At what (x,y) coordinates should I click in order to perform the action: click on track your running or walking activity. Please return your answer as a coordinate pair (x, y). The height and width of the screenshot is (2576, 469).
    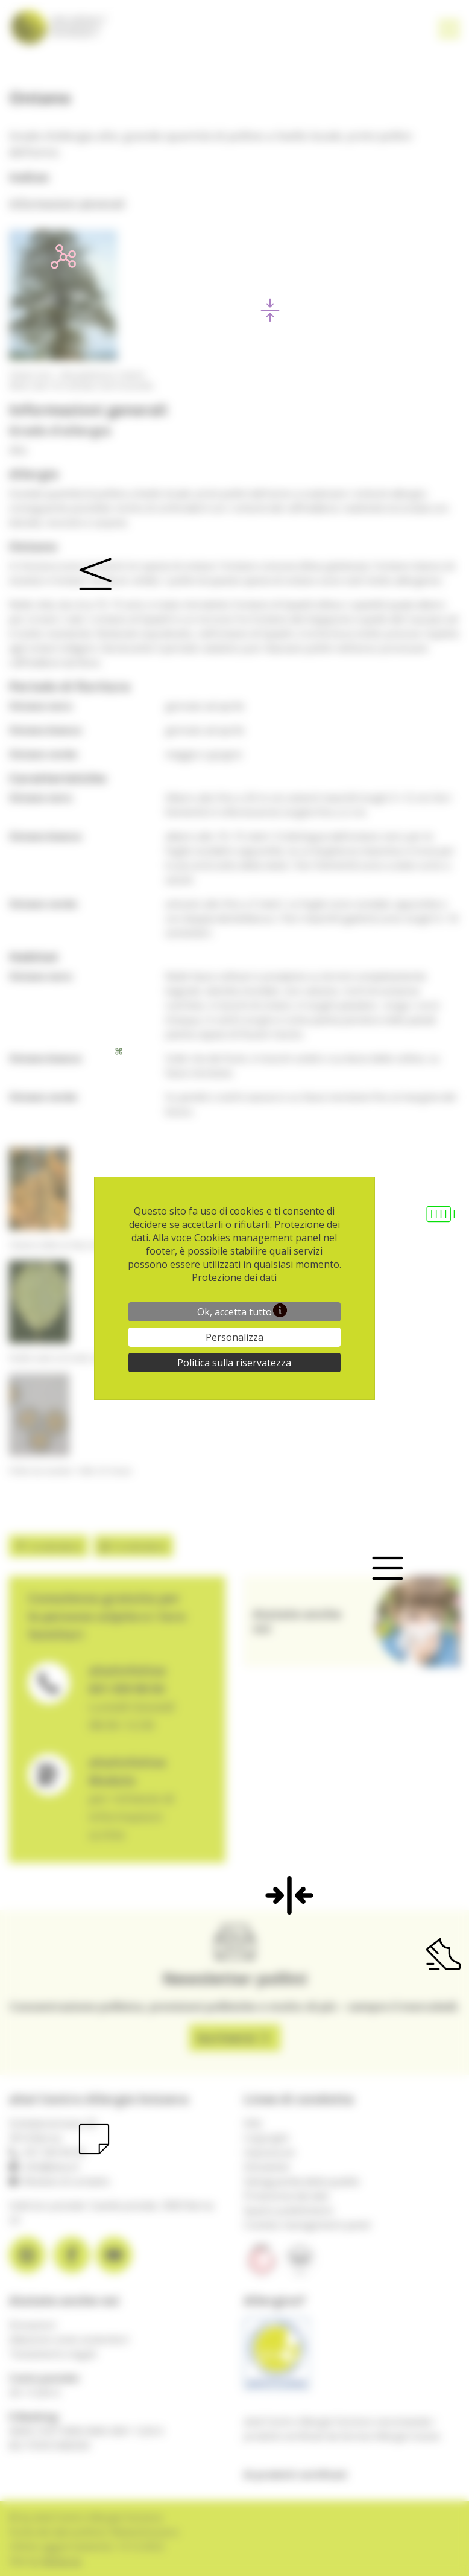
    Looking at the image, I should click on (442, 1956).